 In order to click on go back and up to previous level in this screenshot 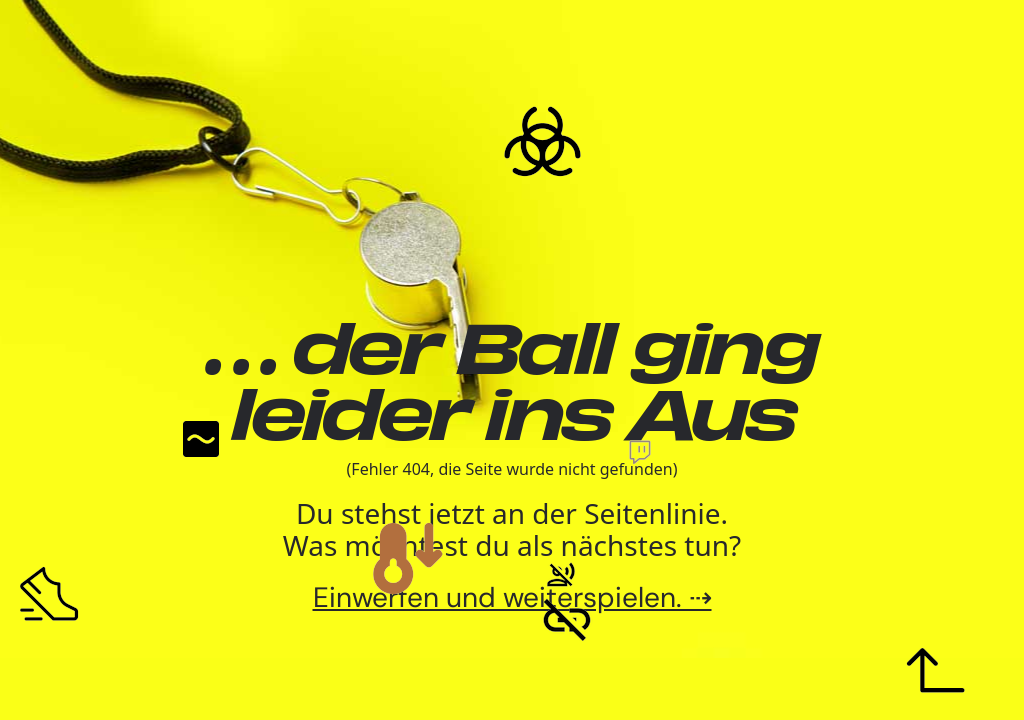, I will do `click(933, 672)`.